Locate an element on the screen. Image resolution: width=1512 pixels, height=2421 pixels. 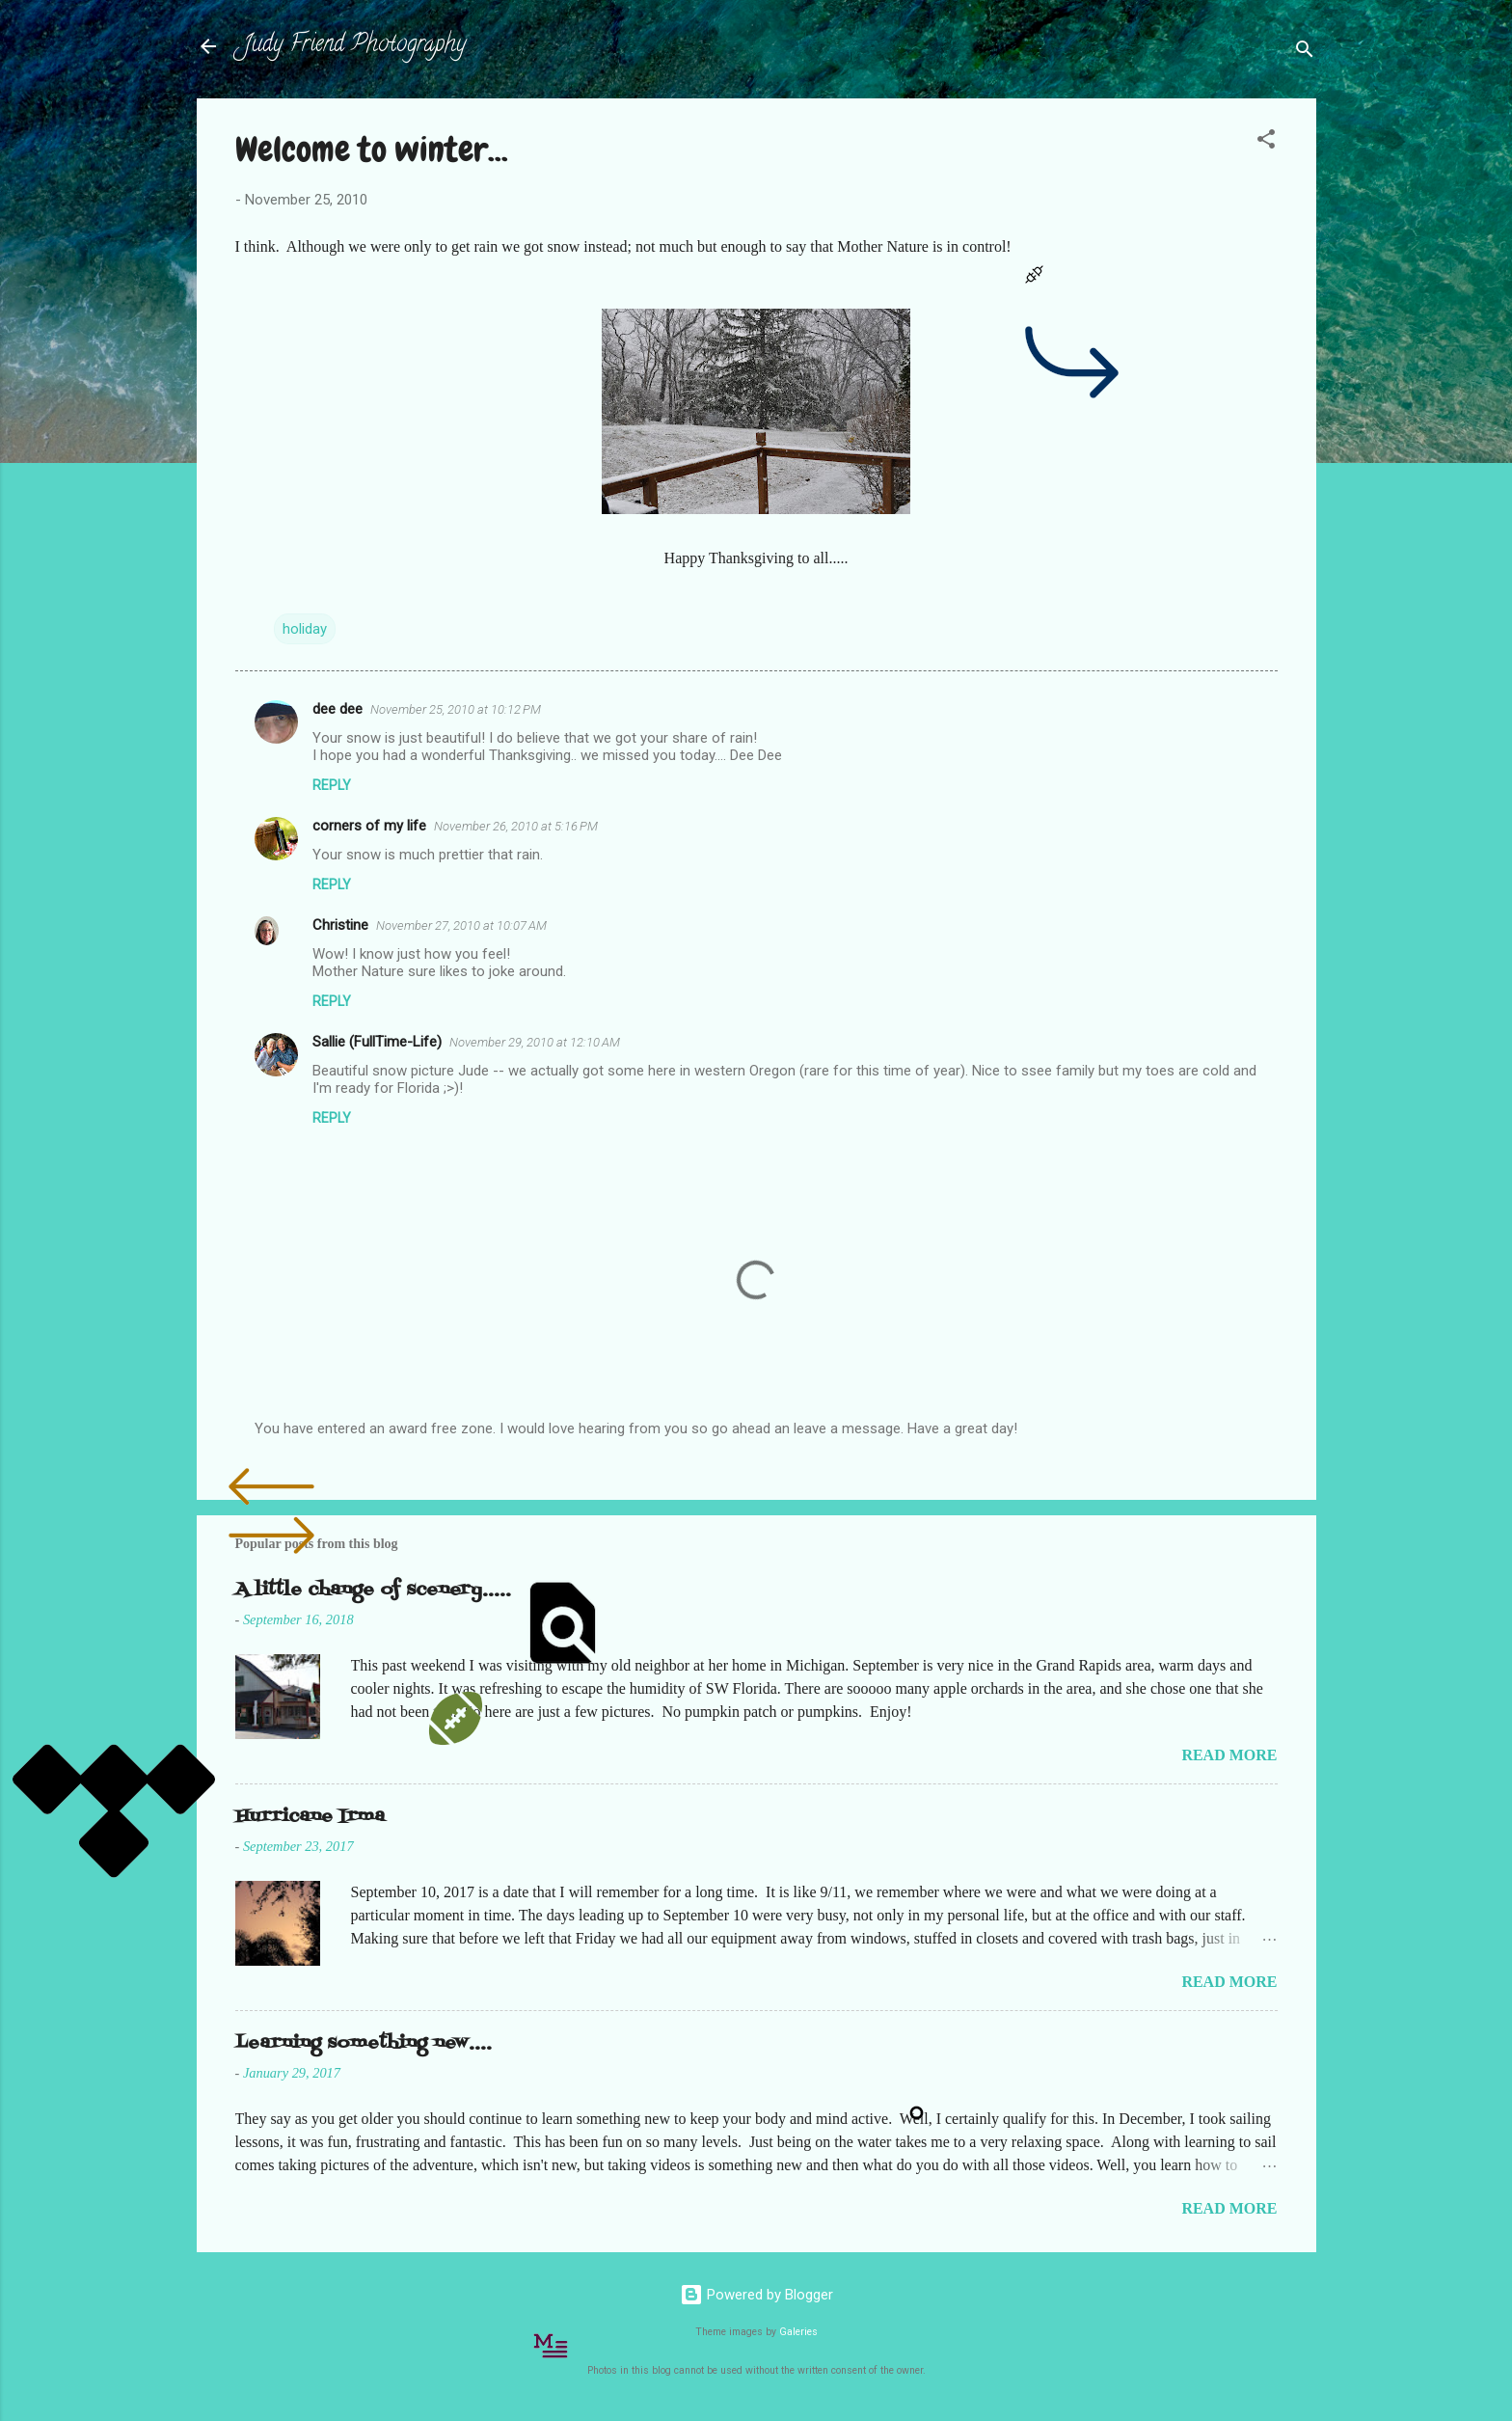
connect or pair devices is located at coordinates (1034, 274).